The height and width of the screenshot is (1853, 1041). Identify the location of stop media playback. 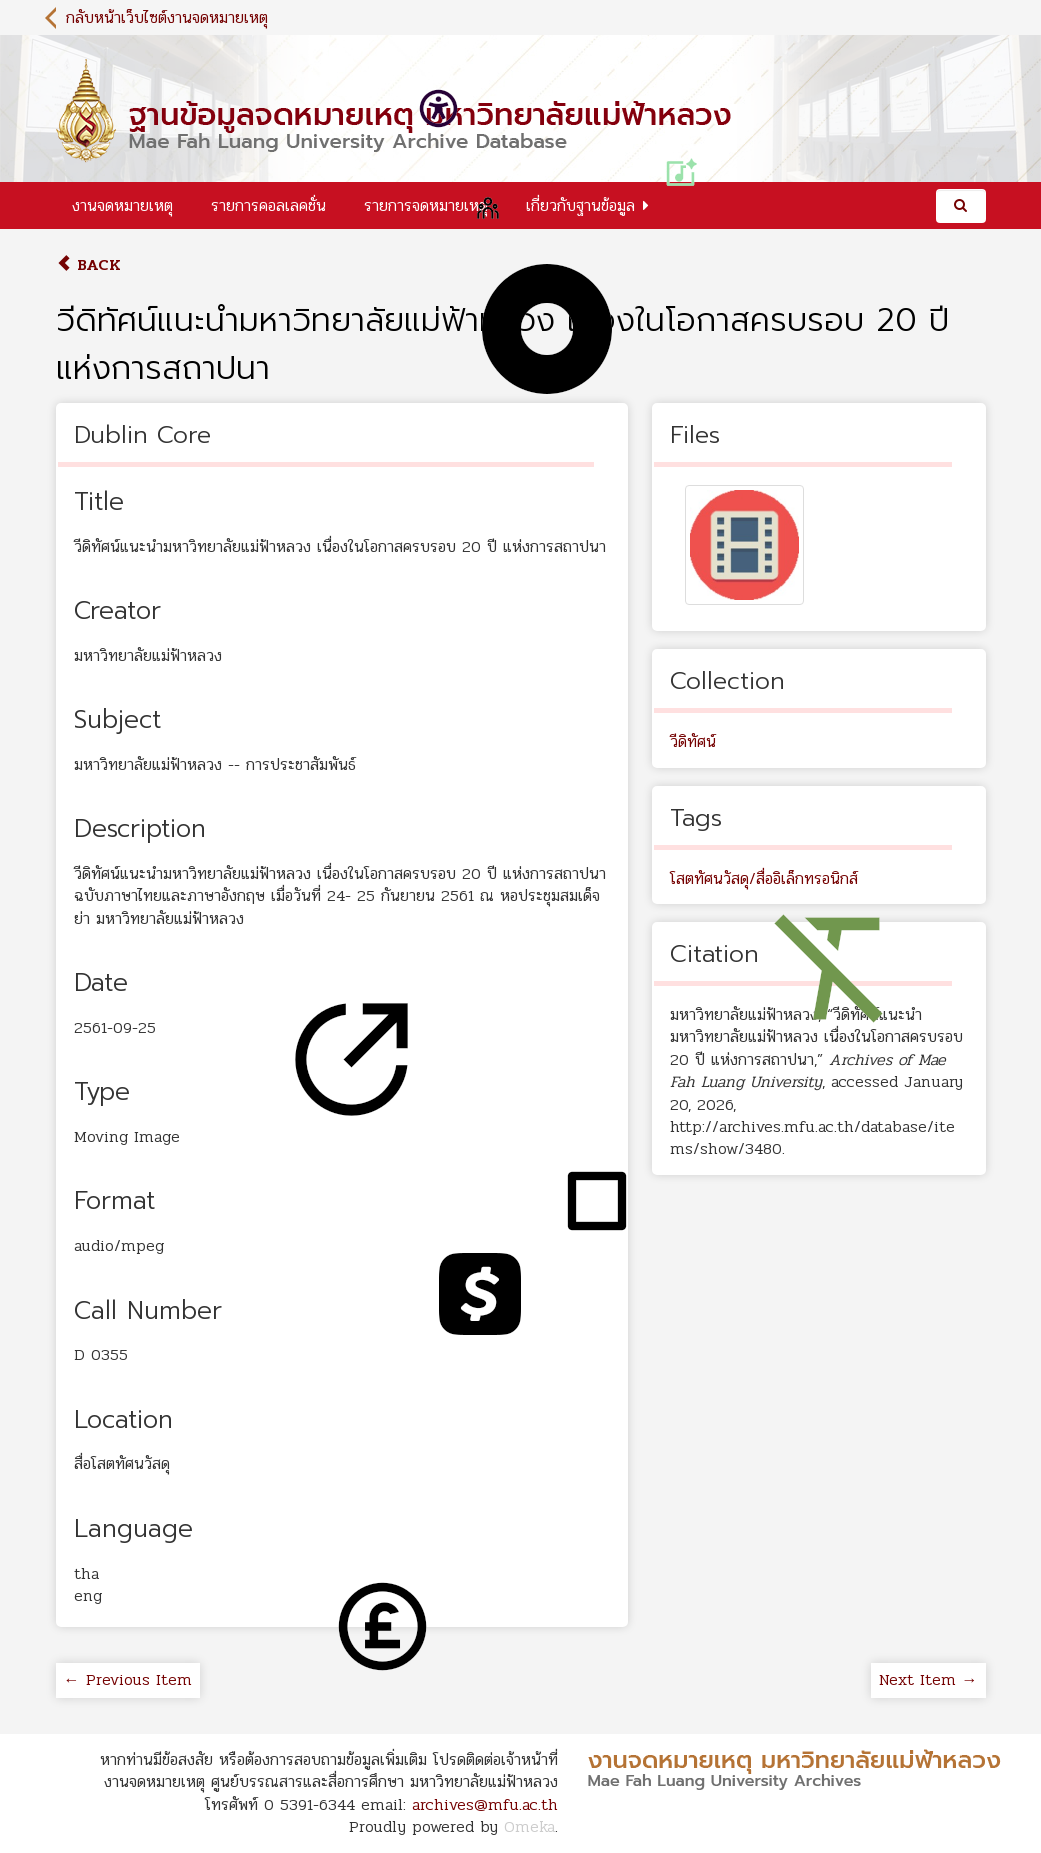
(597, 1201).